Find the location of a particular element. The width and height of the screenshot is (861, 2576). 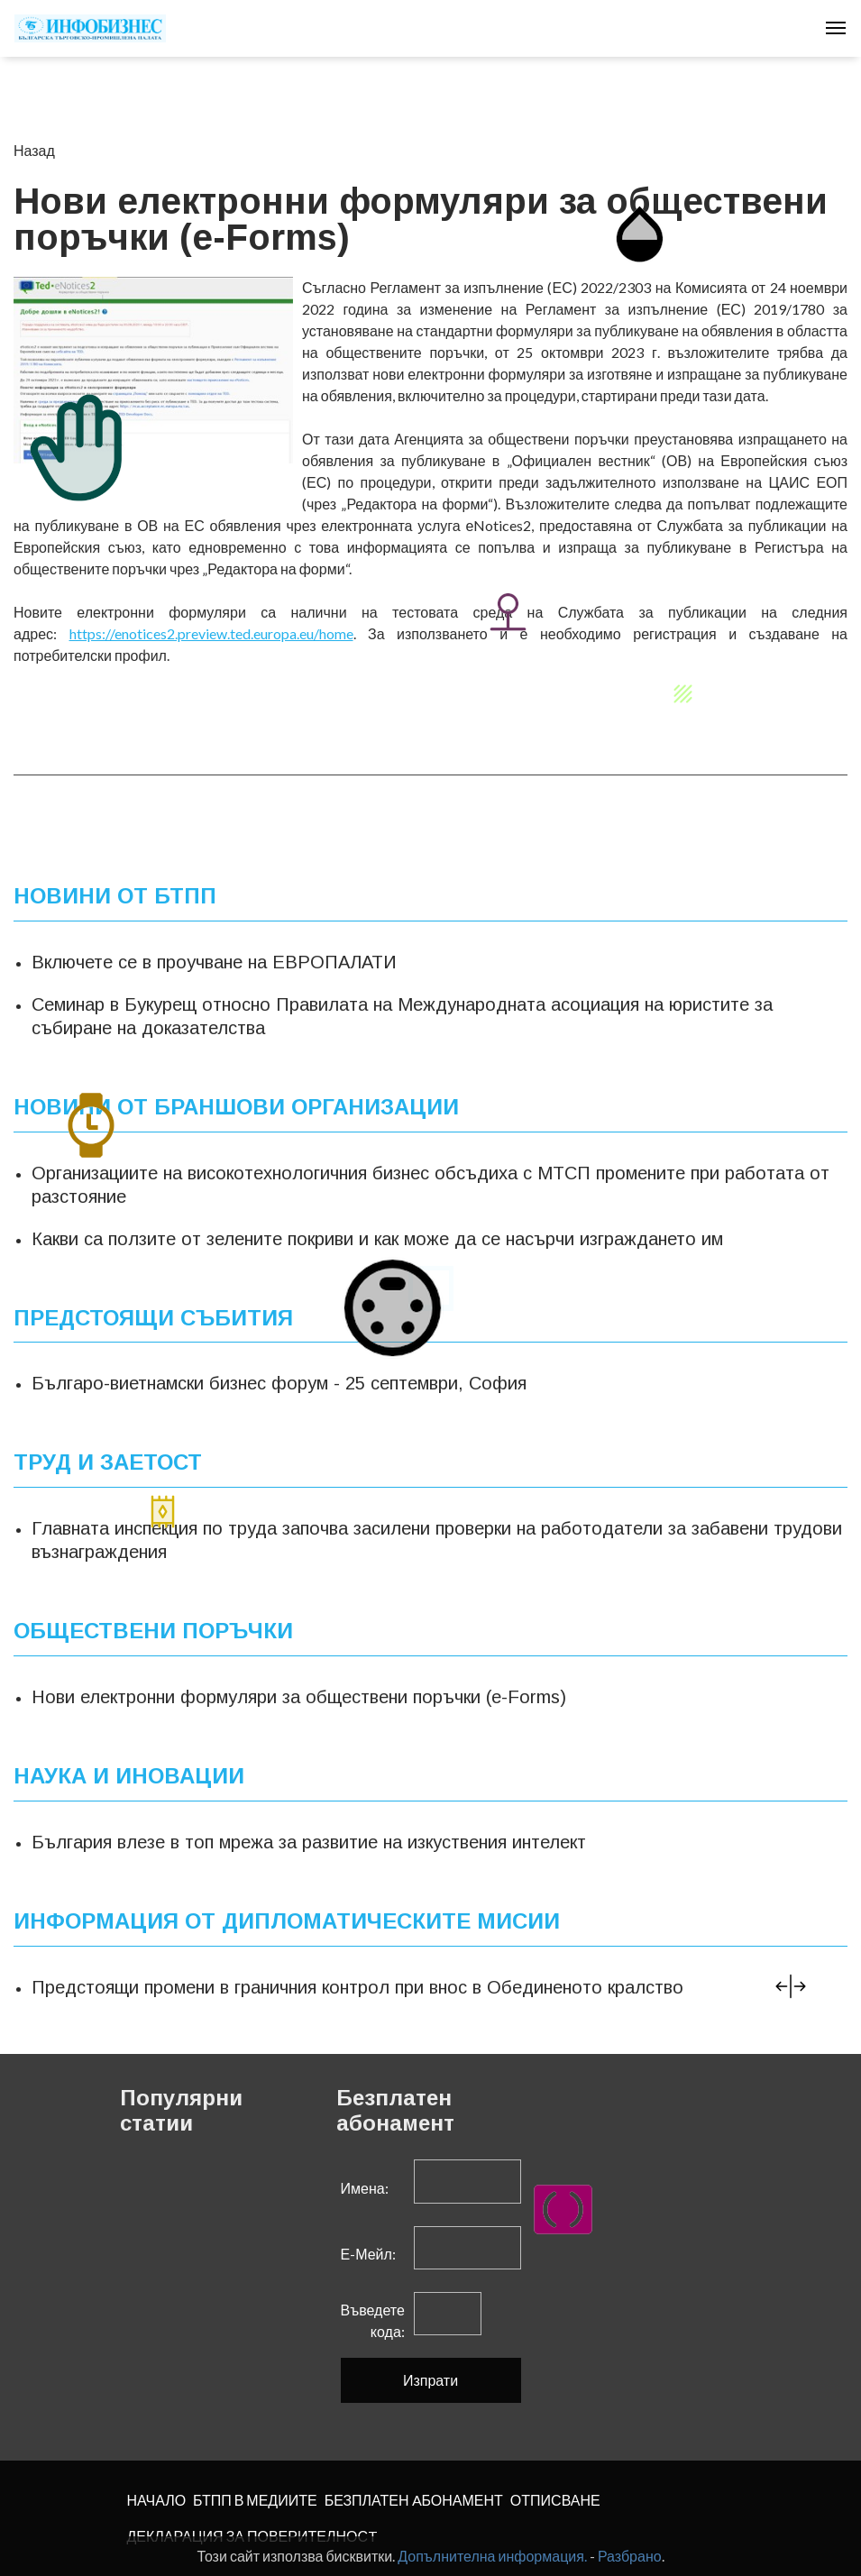

mark a location on the map is located at coordinates (508, 612).